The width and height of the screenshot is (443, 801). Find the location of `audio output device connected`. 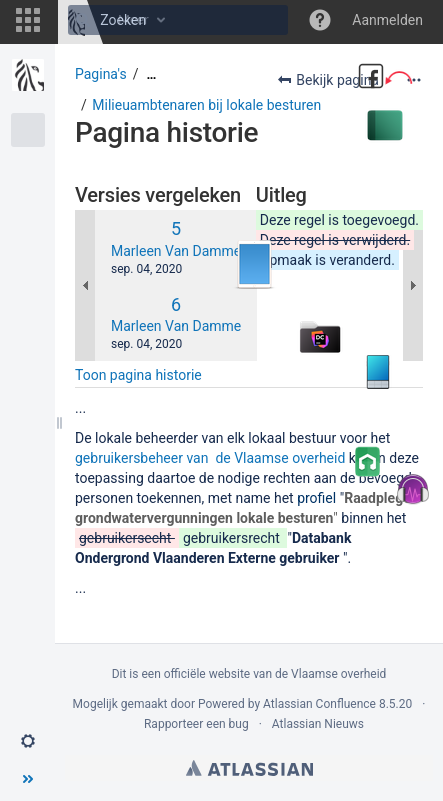

audio output device connected is located at coordinates (413, 489).